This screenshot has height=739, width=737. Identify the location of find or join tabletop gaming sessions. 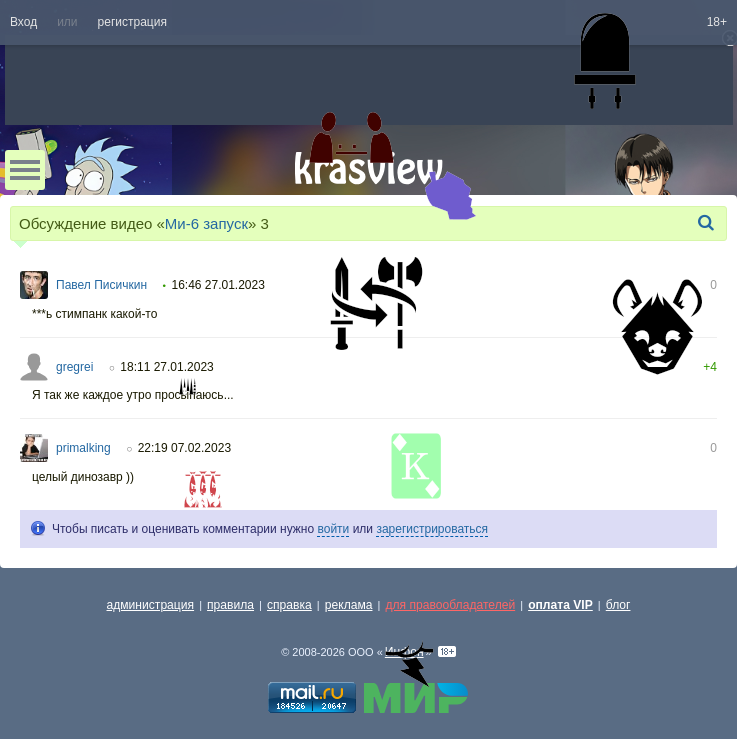
(351, 137).